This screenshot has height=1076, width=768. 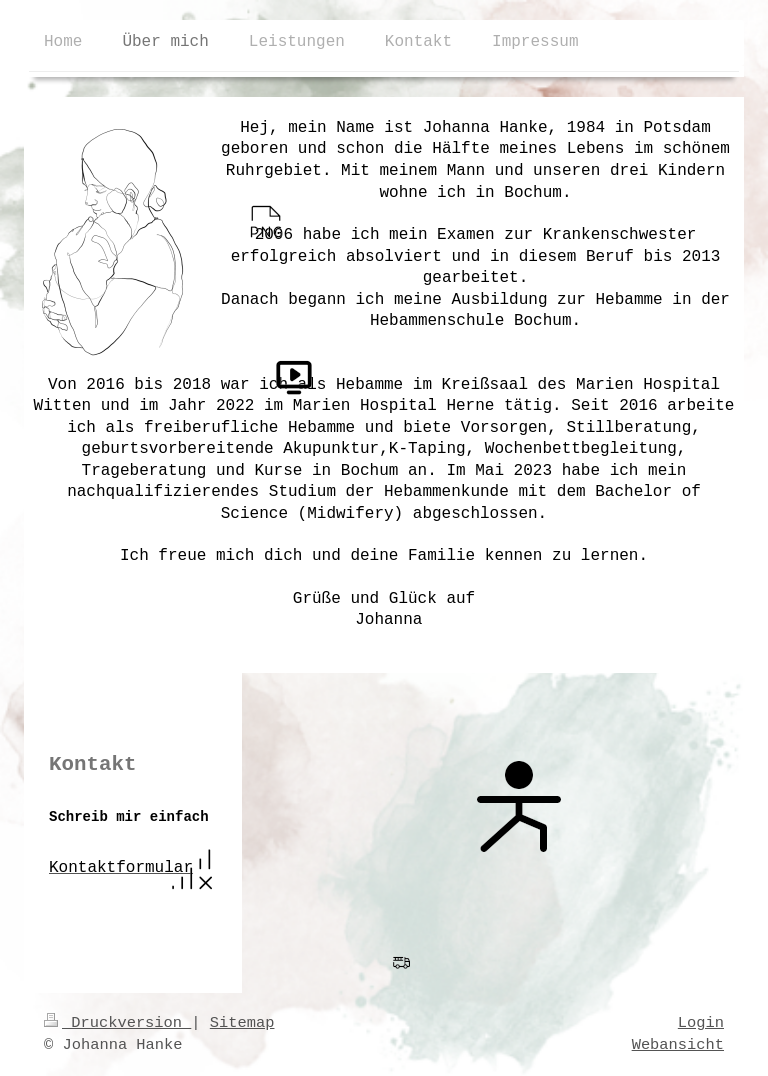 I want to click on play video on monitor or screen, so click(x=294, y=376).